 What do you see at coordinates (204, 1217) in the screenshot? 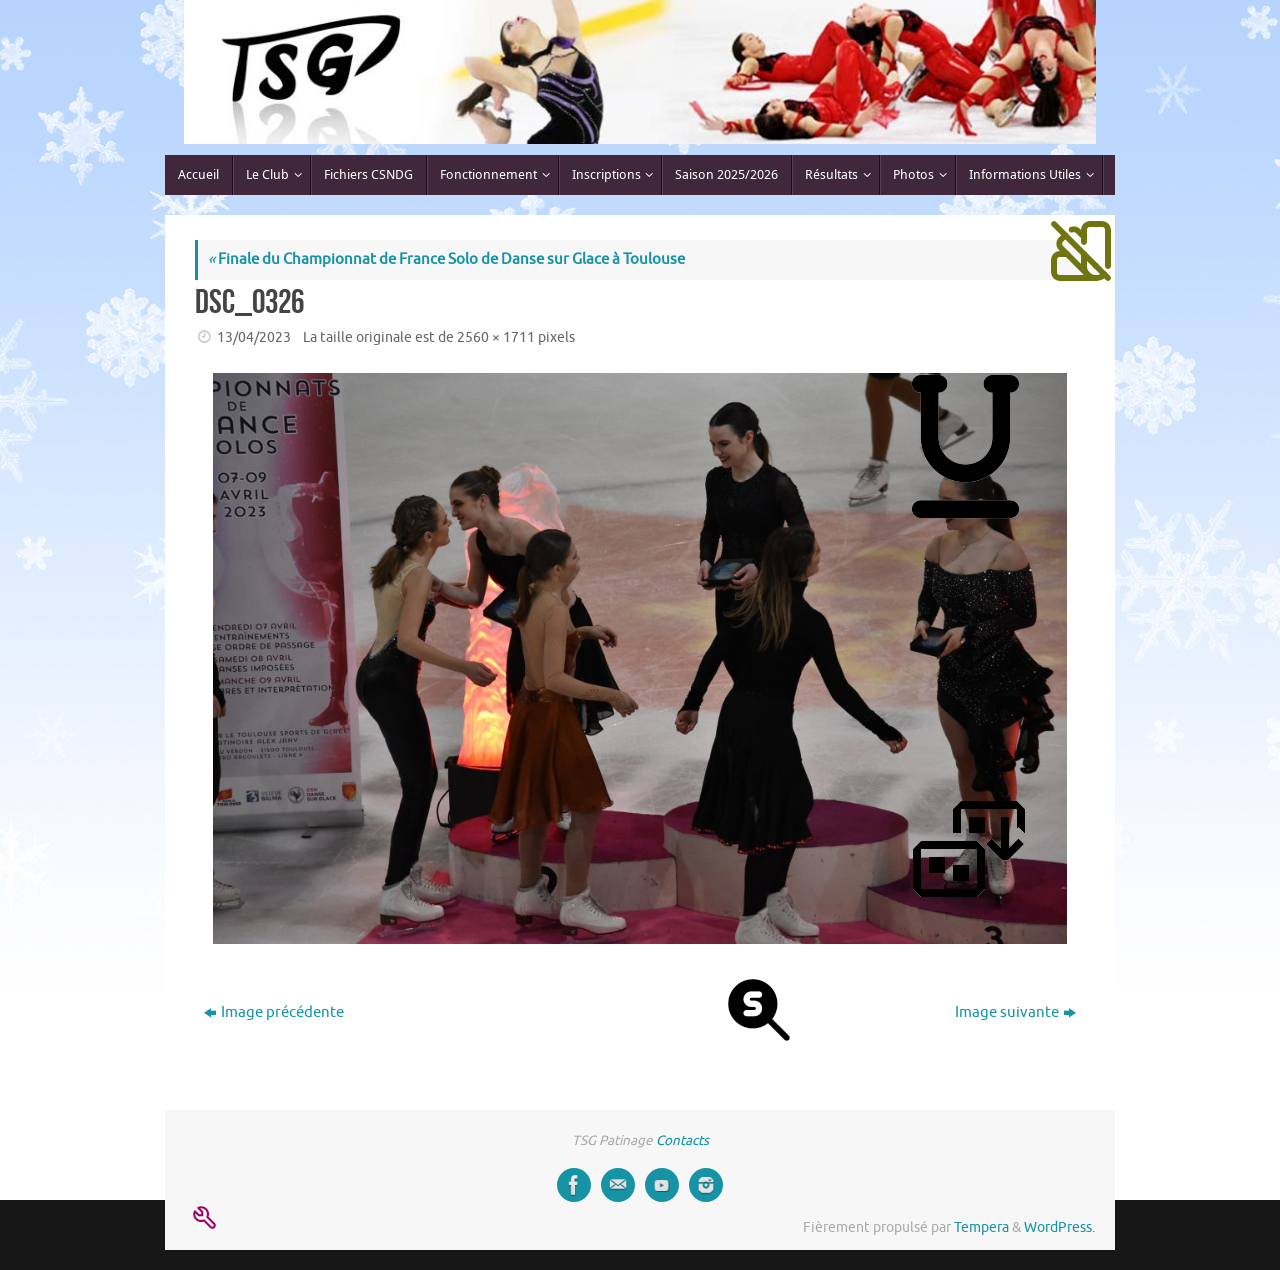
I see `access settings or configuration options` at bounding box center [204, 1217].